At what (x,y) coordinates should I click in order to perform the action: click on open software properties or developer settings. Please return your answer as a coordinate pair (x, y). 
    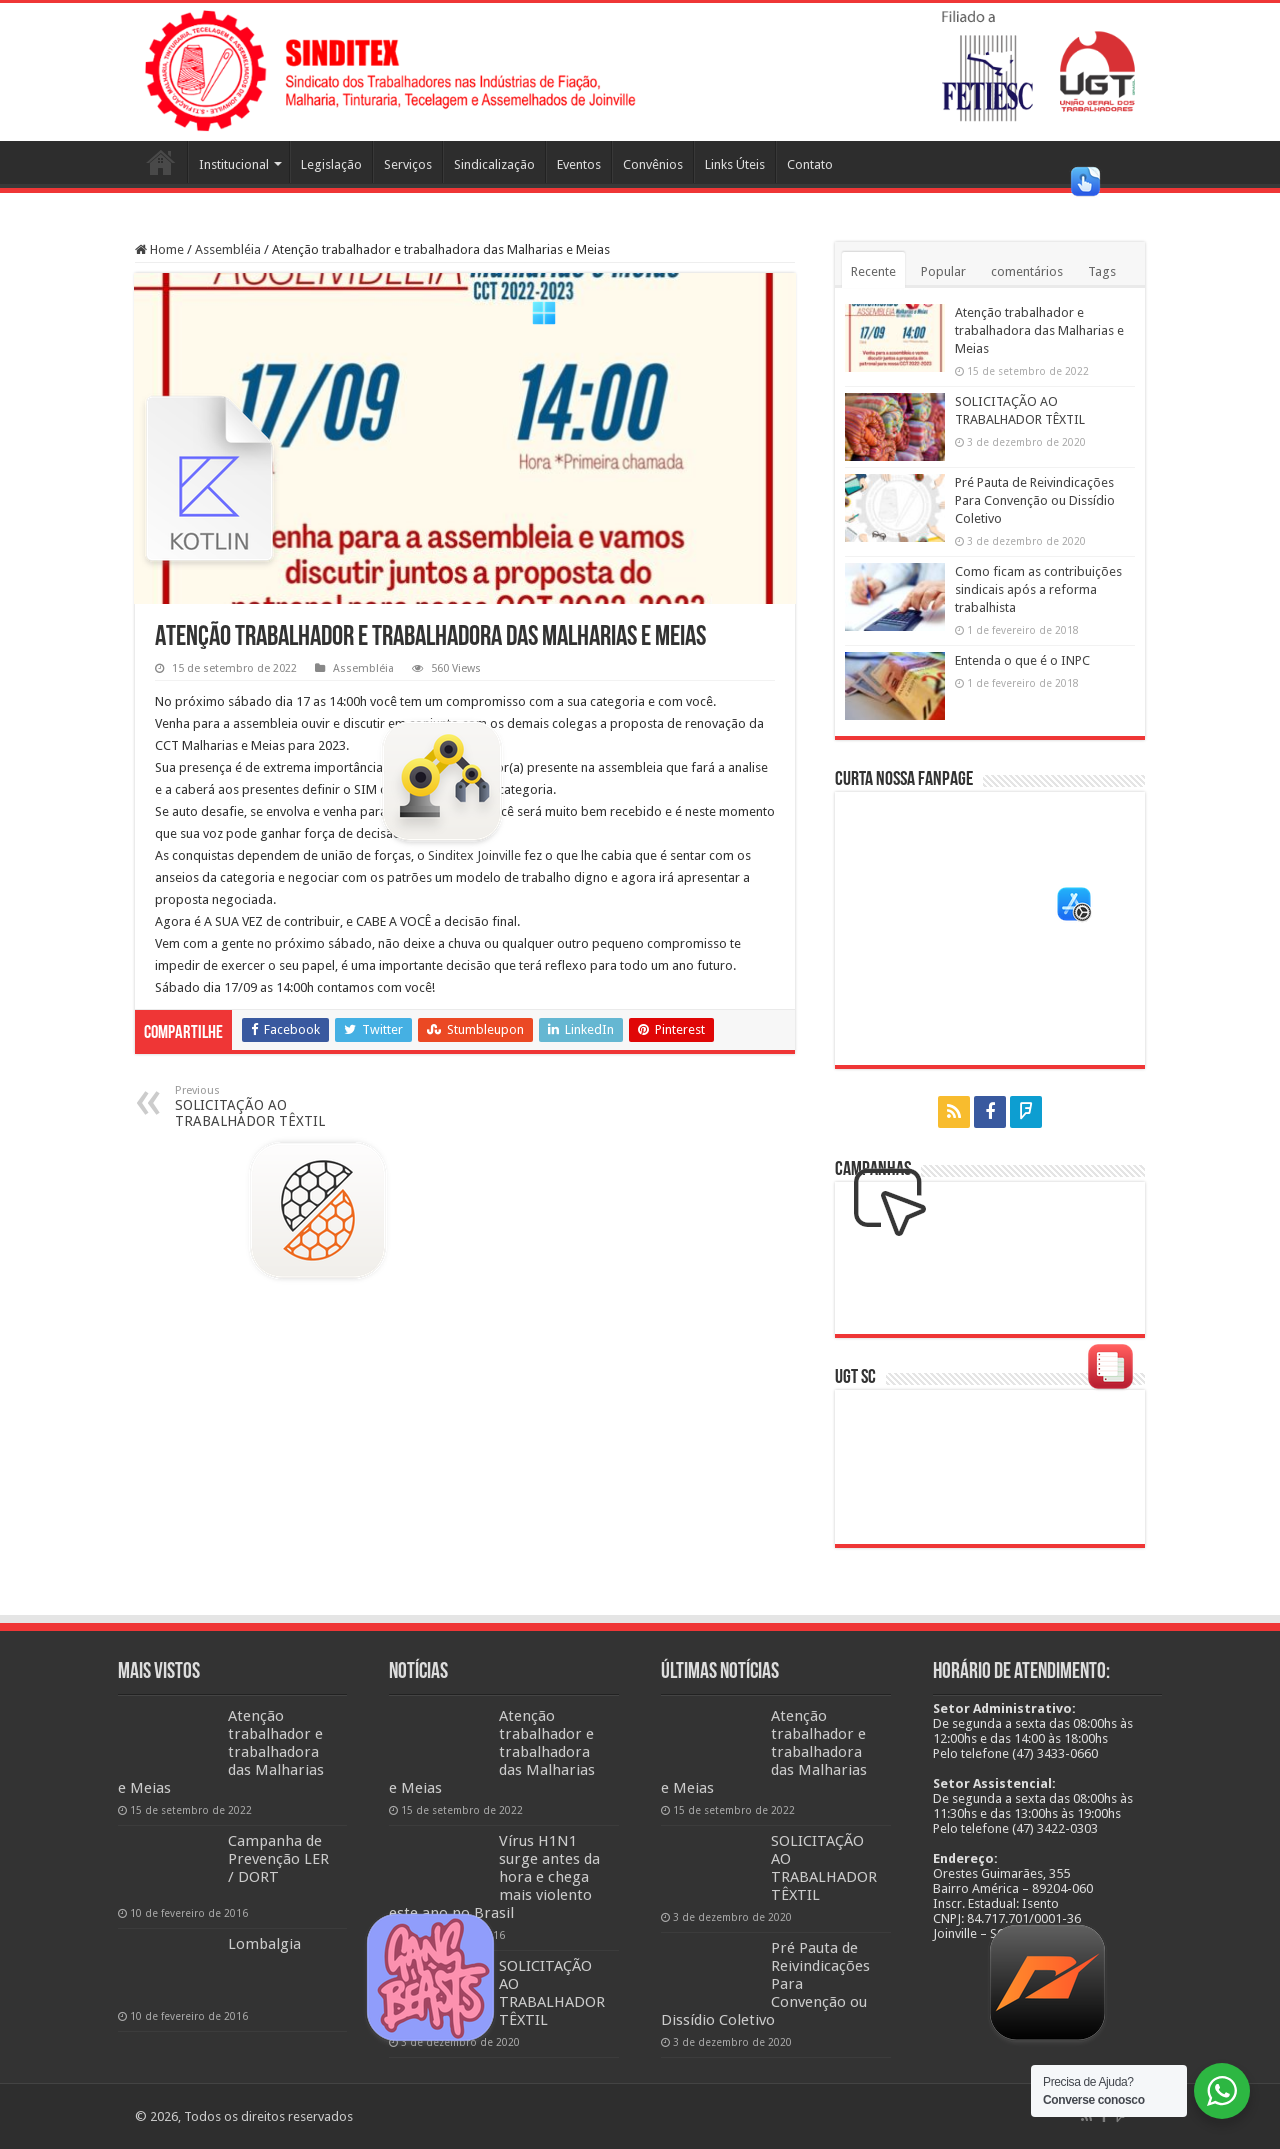
    Looking at the image, I should click on (1074, 904).